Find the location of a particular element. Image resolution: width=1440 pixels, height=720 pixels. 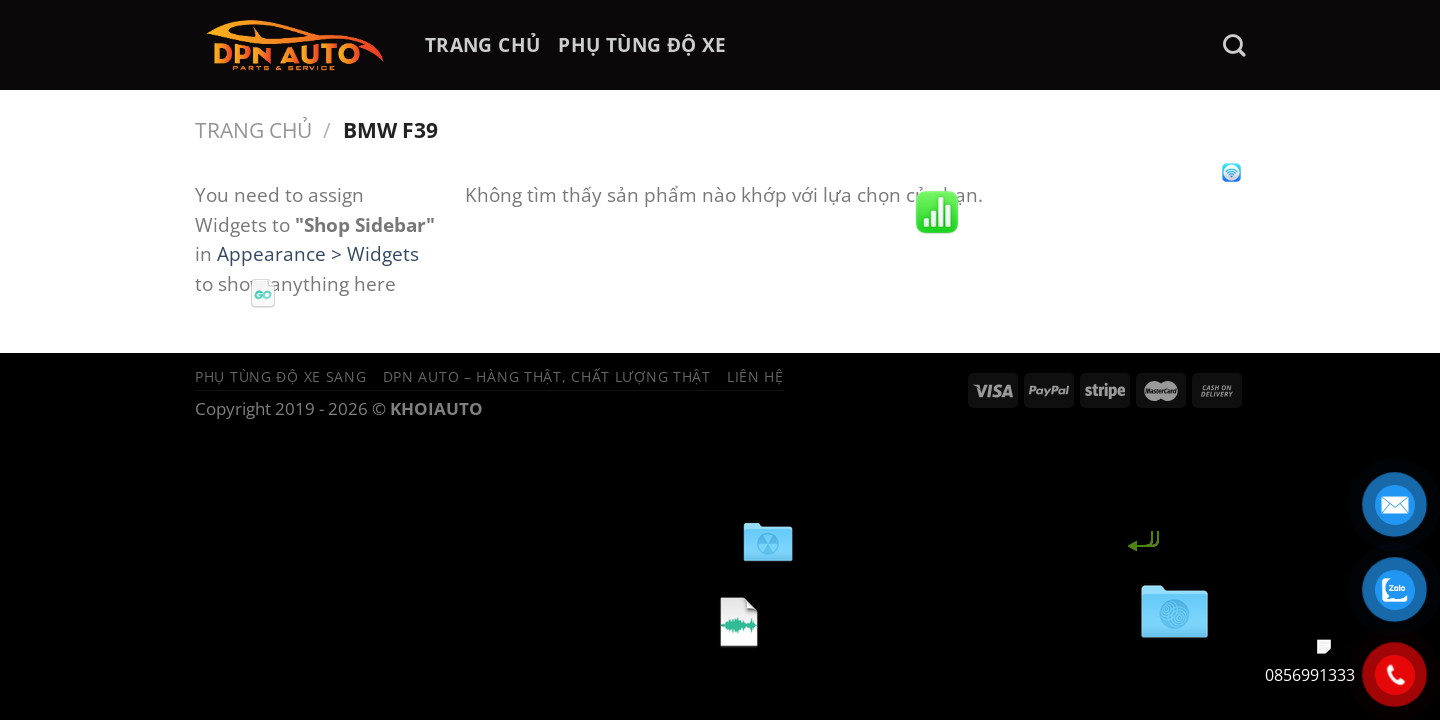

audio file thumbnail in media browser is located at coordinates (739, 623).